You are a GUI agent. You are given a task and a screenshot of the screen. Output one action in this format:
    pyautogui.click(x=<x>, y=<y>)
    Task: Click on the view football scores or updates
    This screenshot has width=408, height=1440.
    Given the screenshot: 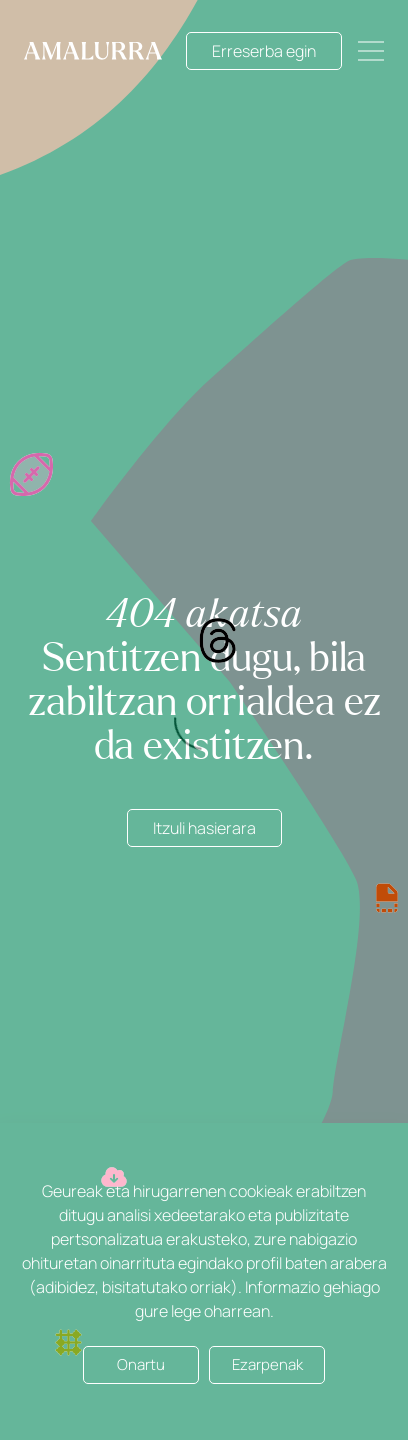 What is the action you would take?
    pyautogui.click(x=31, y=474)
    